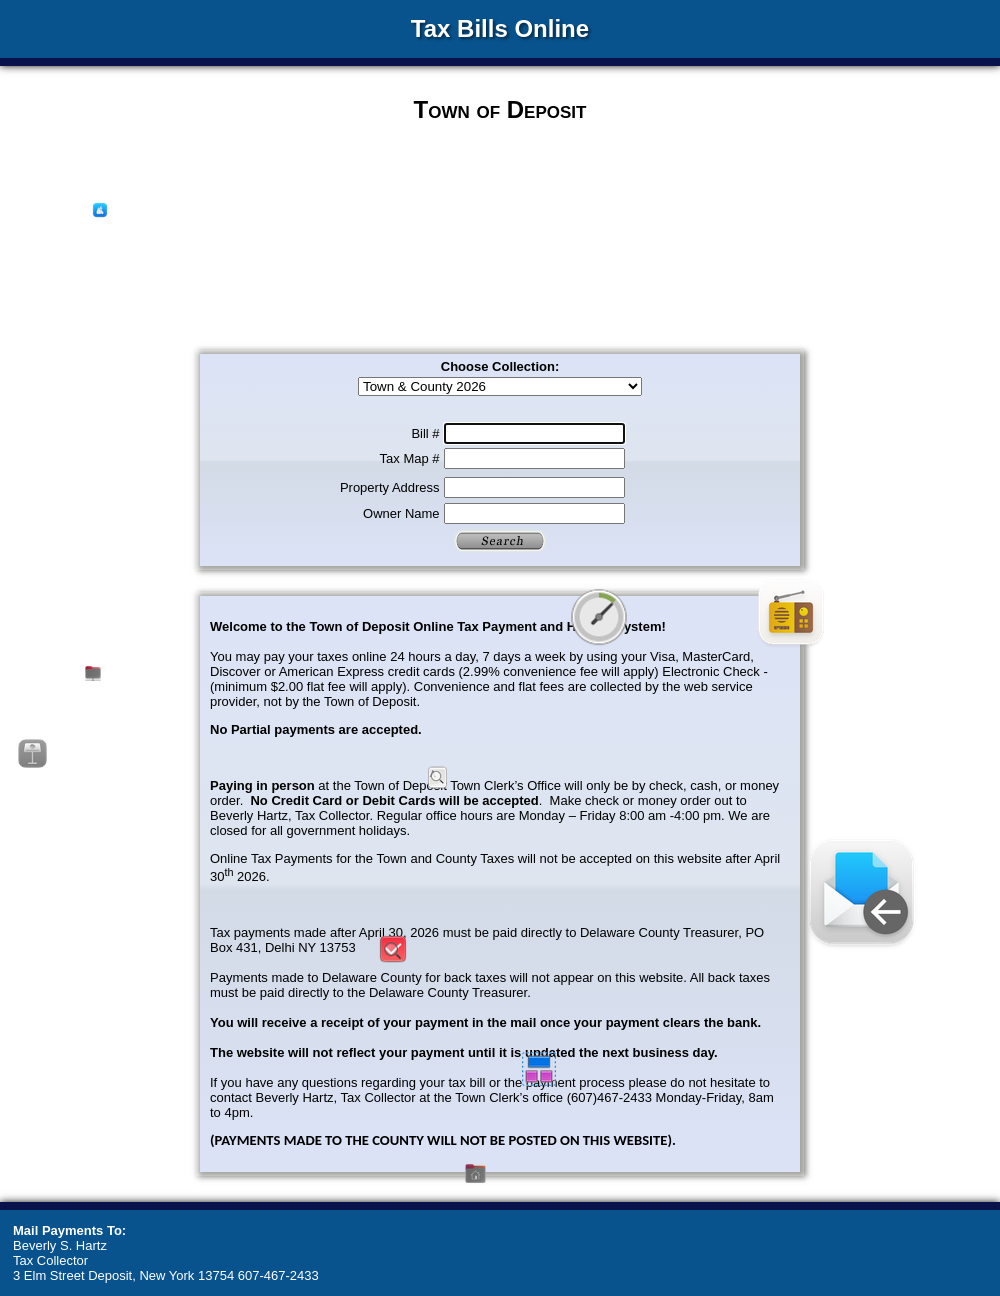 This screenshot has width=1000, height=1296. What do you see at coordinates (393, 949) in the screenshot?
I see `open dconf editor settings application` at bounding box center [393, 949].